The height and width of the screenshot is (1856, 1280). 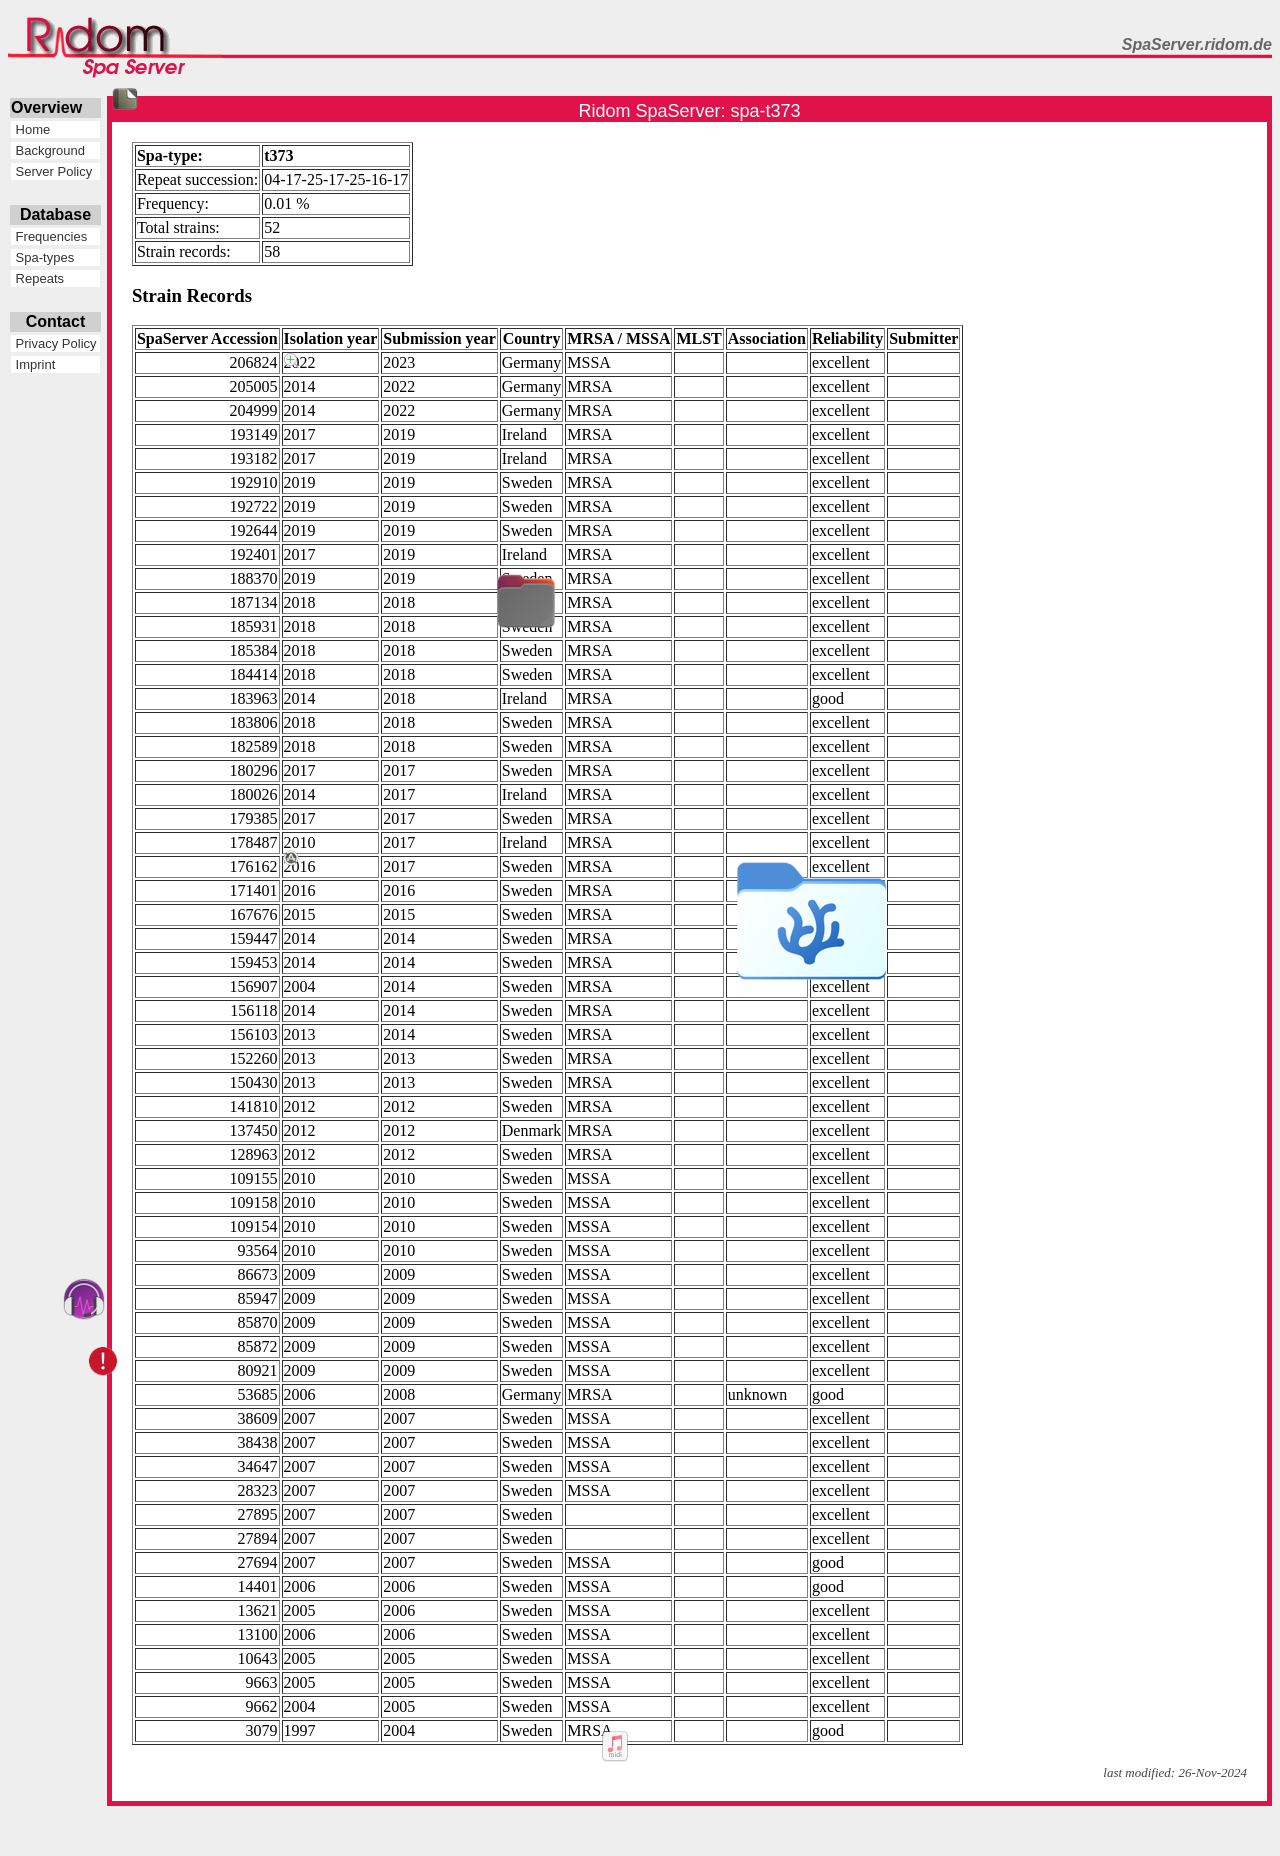 What do you see at coordinates (103, 1361) in the screenshot?
I see `indicates a critical error or dangerous action` at bounding box center [103, 1361].